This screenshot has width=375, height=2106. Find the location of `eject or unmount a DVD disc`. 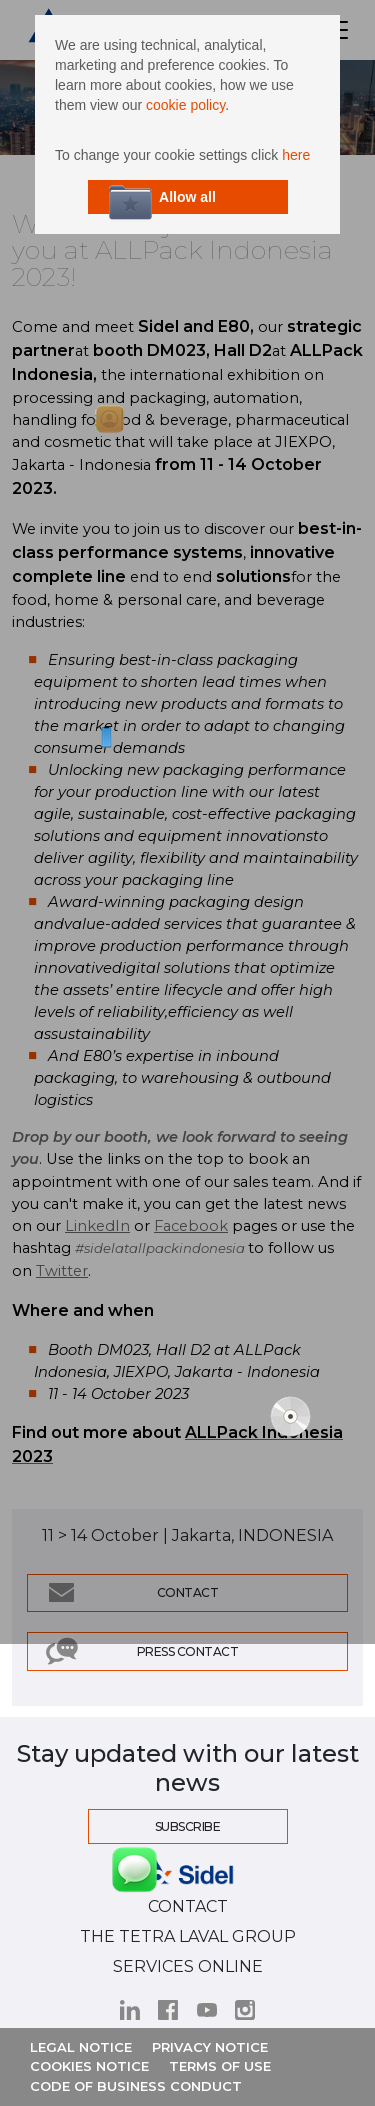

eject or unmount a DVD disc is located at coordinates (290, 1416).